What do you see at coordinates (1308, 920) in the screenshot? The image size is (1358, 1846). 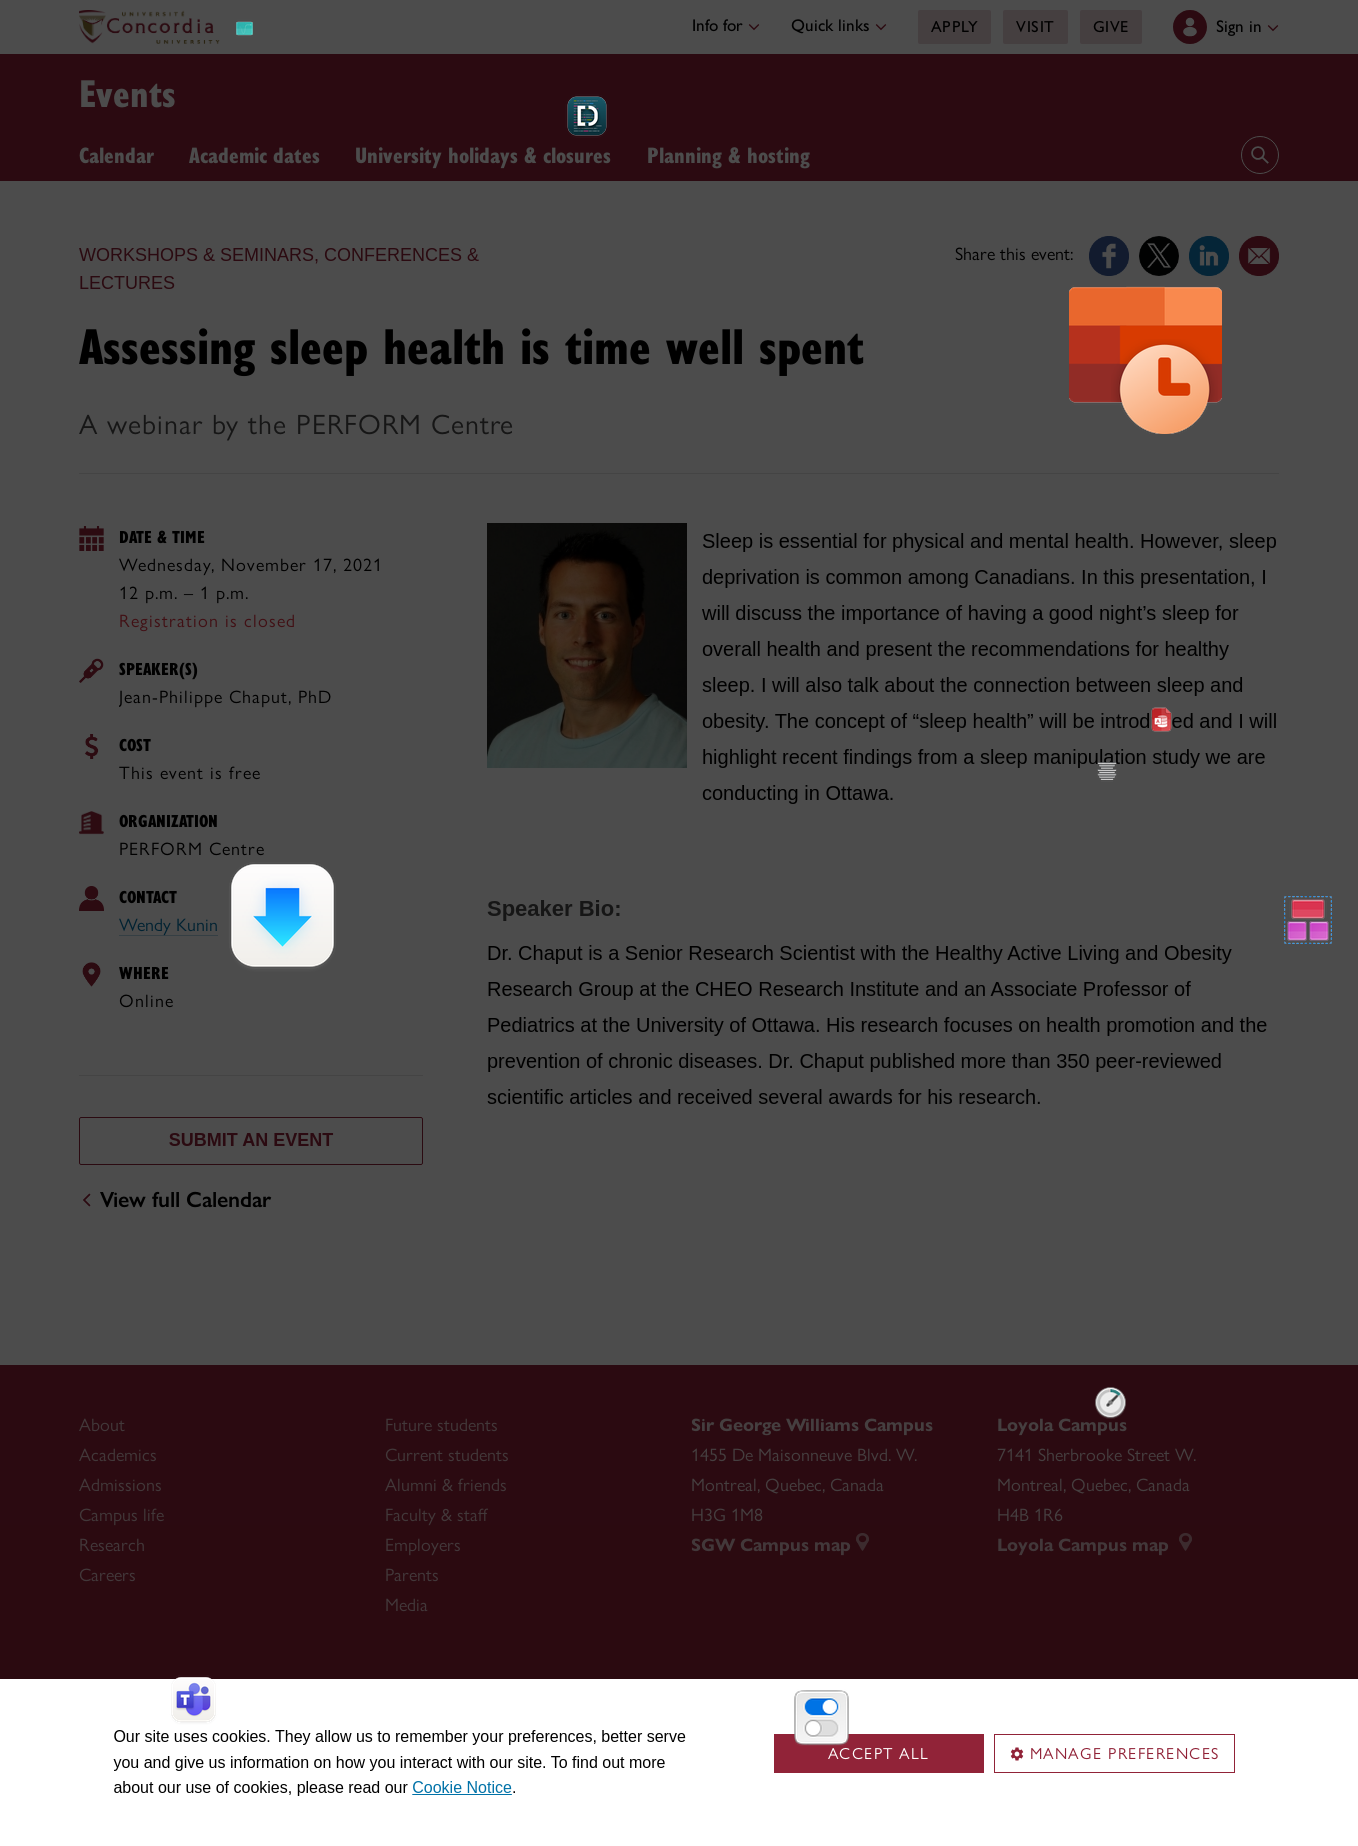 I see `select all items in the current view` at bounding box center [1308, 920].